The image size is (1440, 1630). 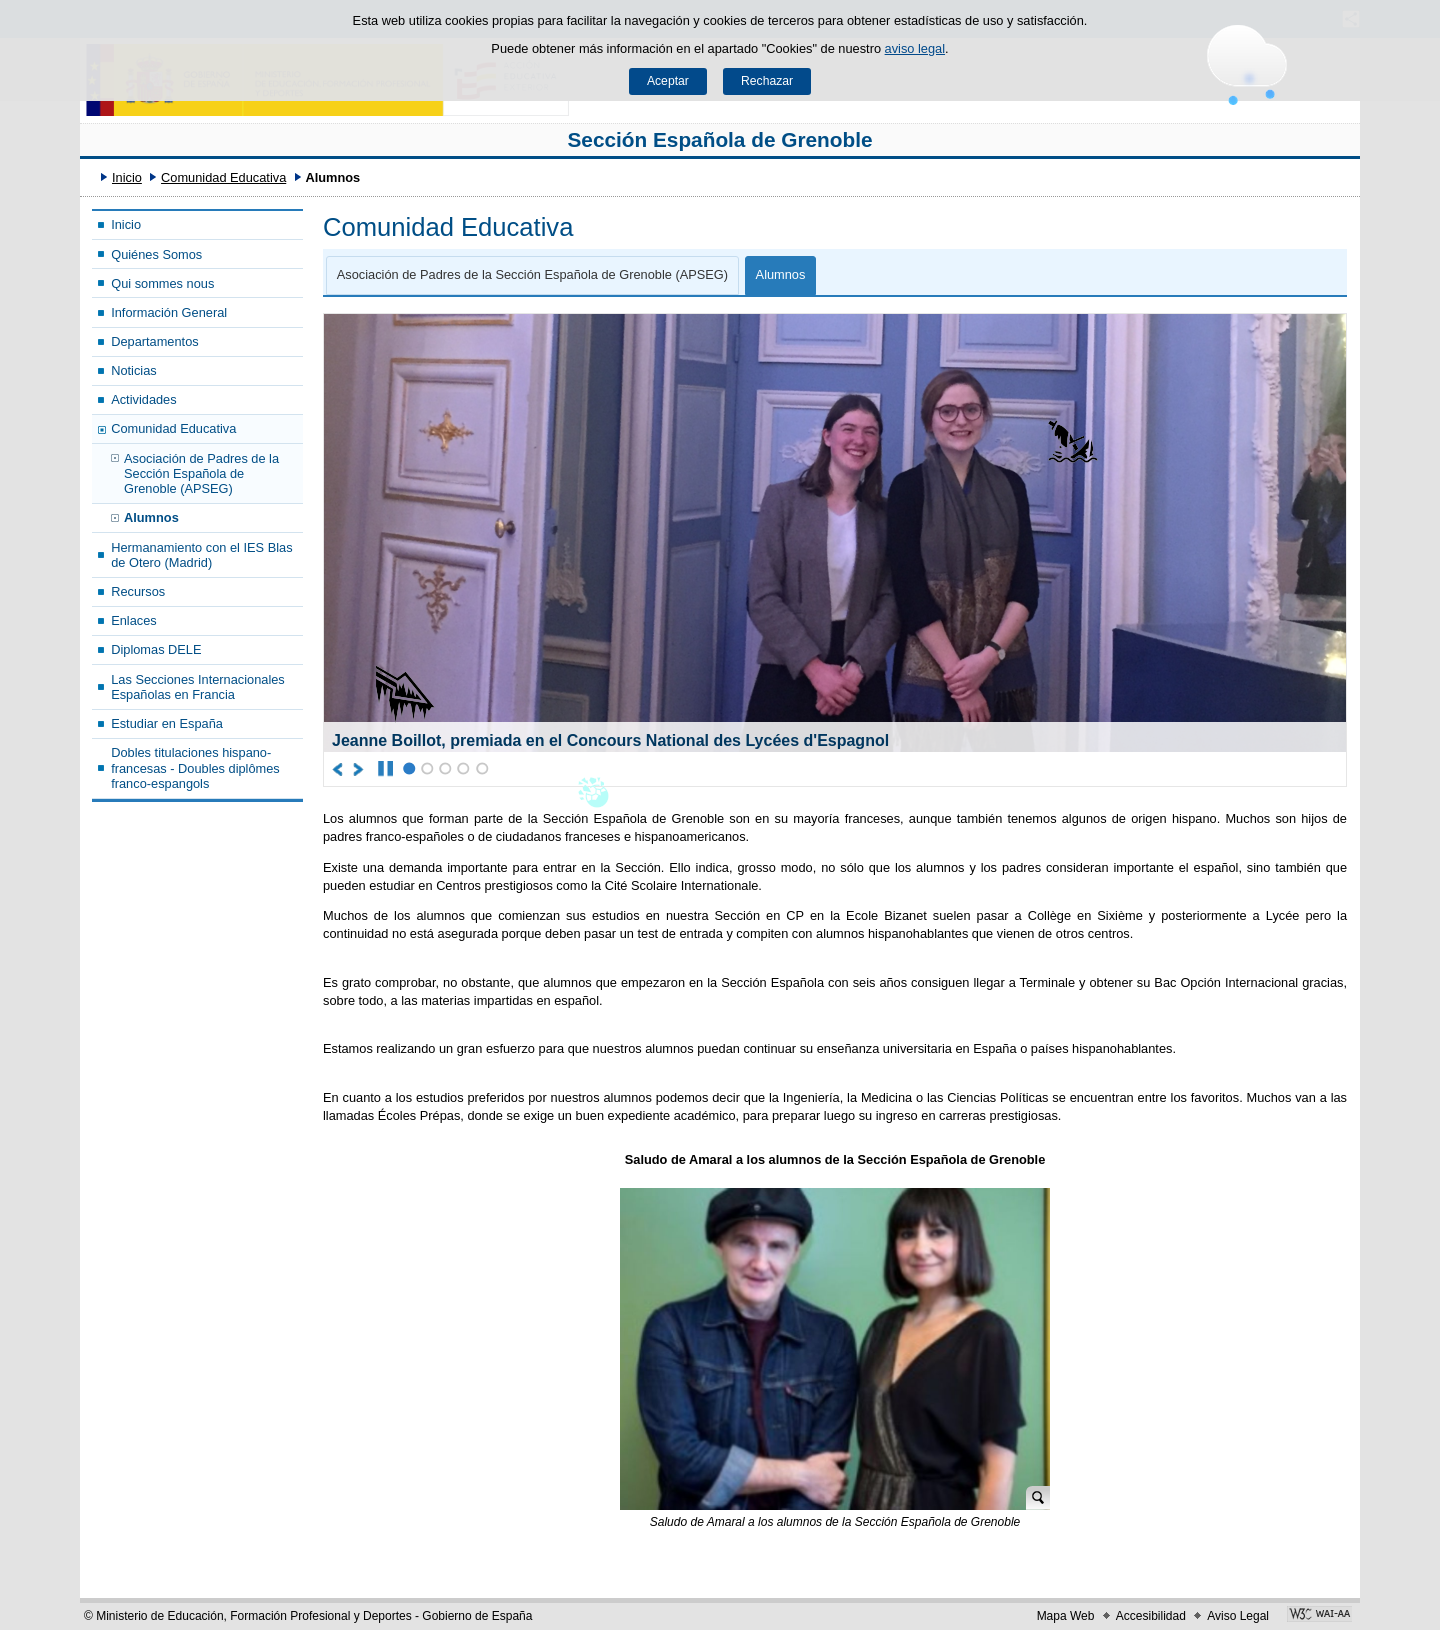 I want to click on indicates a failed or crashed process, so click(x=1073, y=438).